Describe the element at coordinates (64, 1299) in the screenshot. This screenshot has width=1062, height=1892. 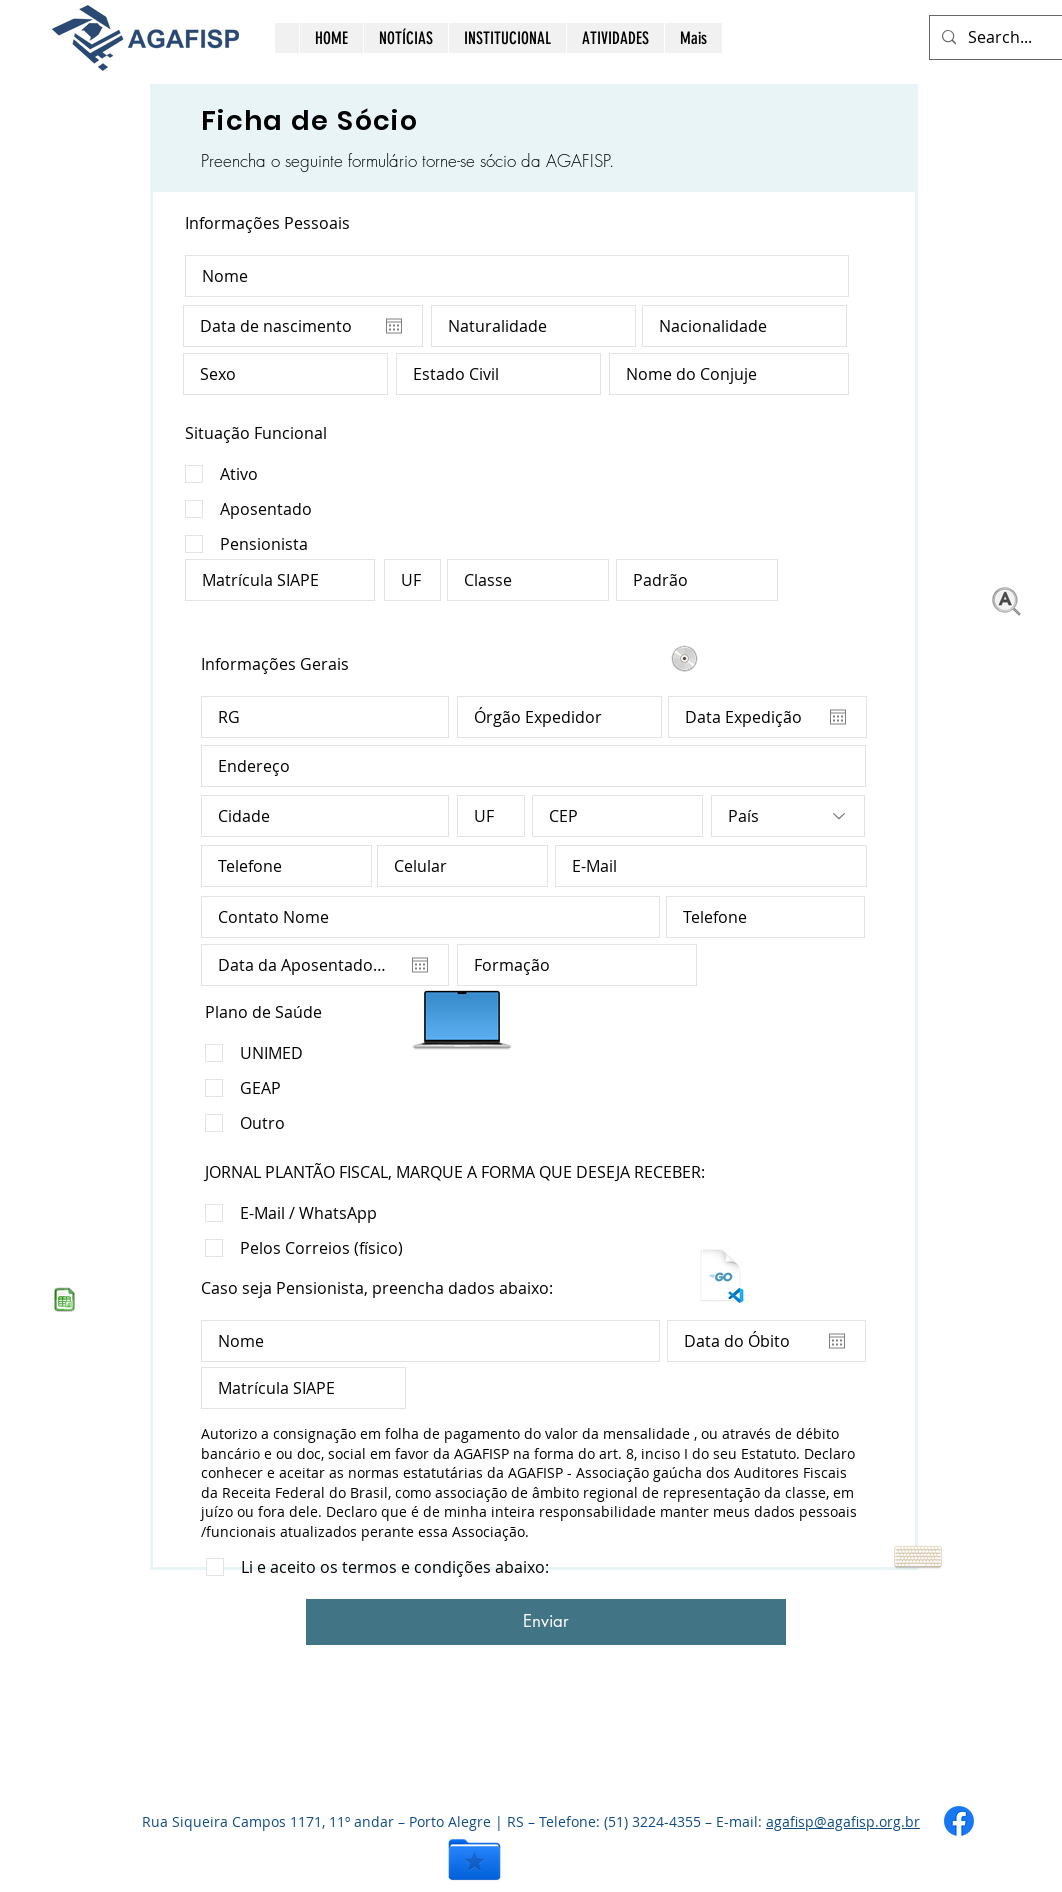
I see `open a spreadsheet template file` at that location.